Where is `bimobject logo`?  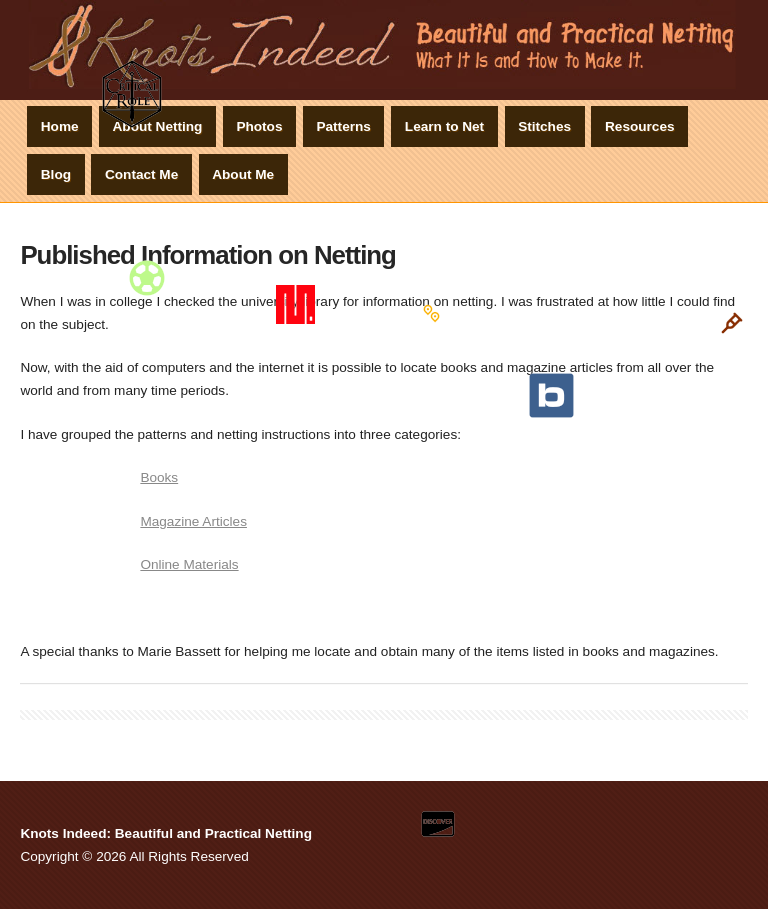 bimobject logo is located at coordinates (551, 395).